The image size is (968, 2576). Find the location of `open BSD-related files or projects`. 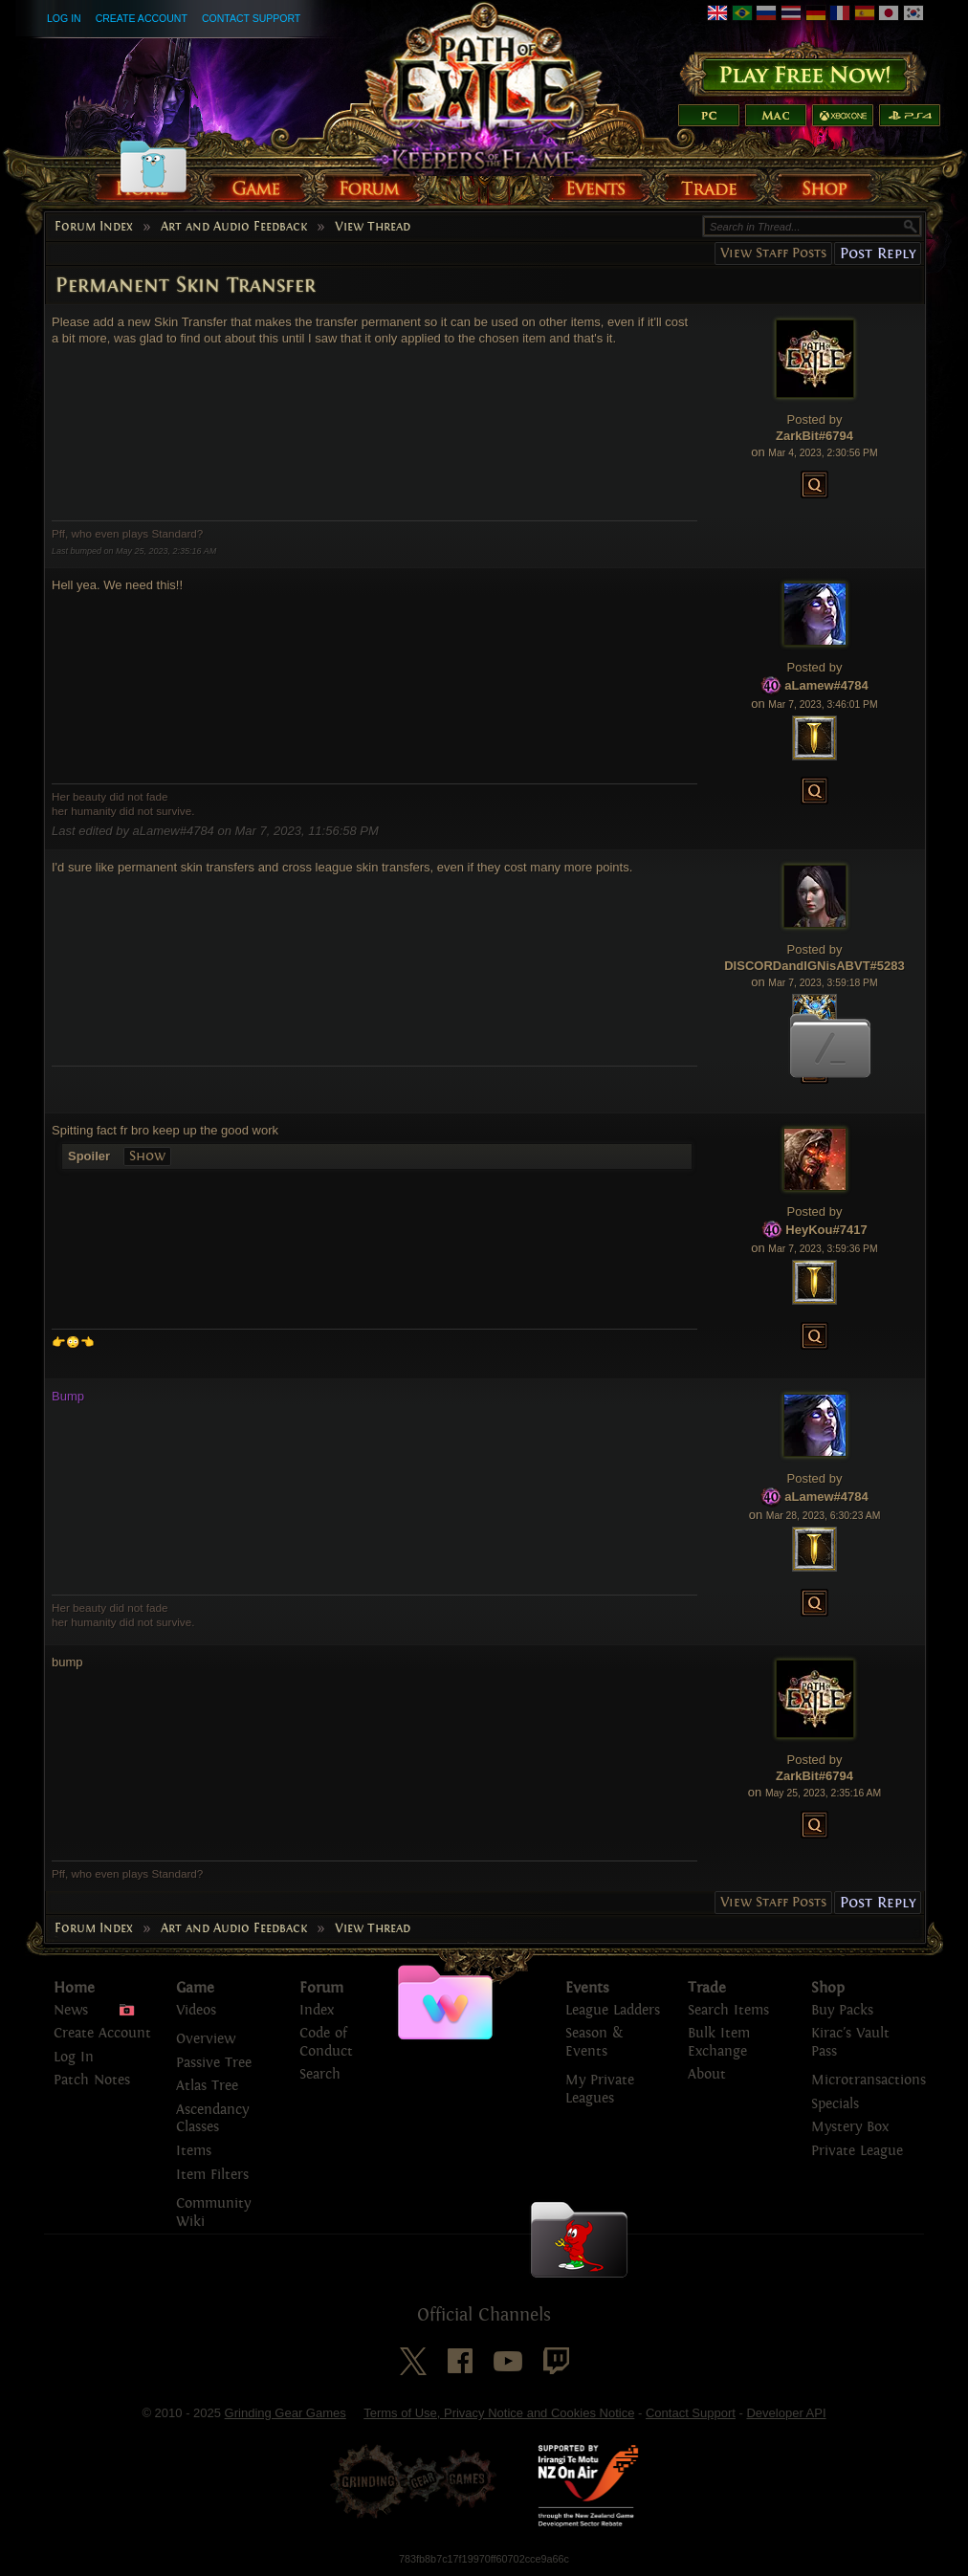

open BSD-related files or projects is located at coordinates (579, 2242).